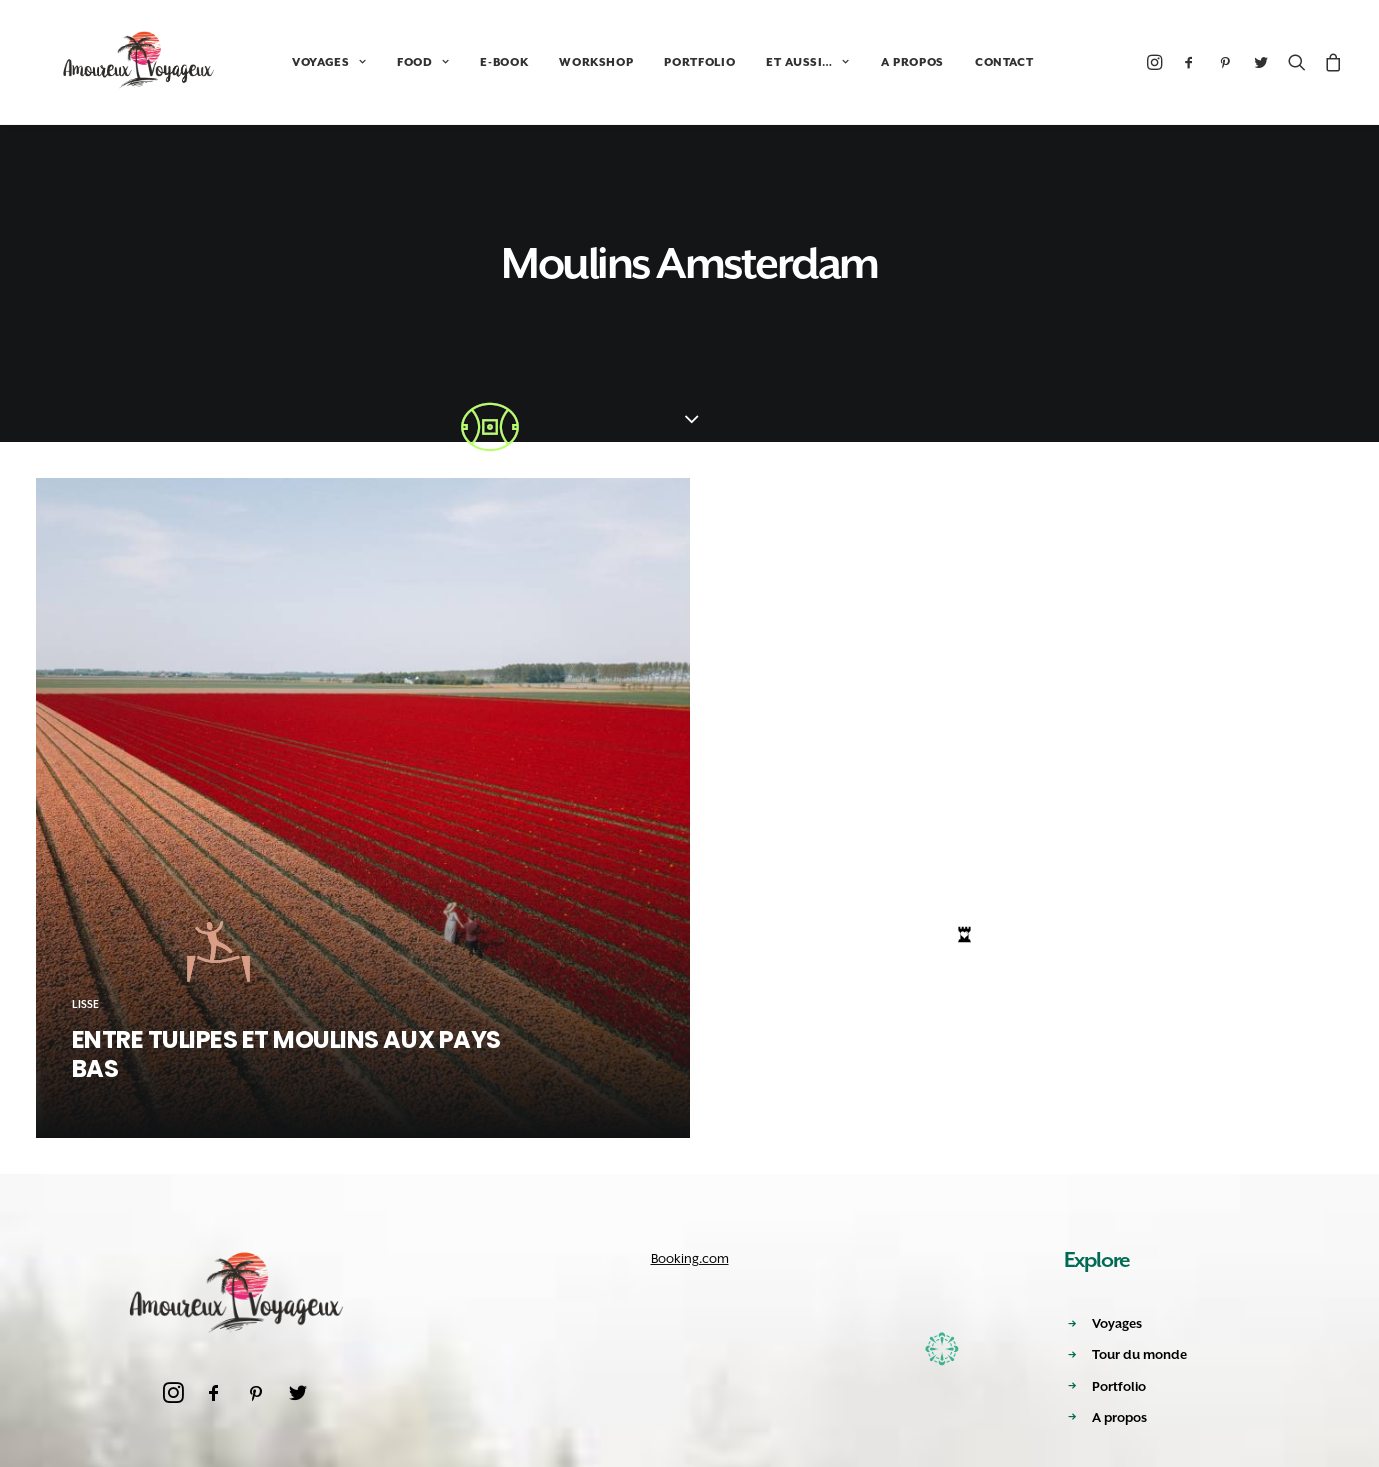 Image resolution: width=1379 pixels, height=1467 pixels. What do you see at coordinates (942, 1349) in the screenshot?
I see `represents a lamprey or parasitic creature in a game` at bounding box center [942, 1349].